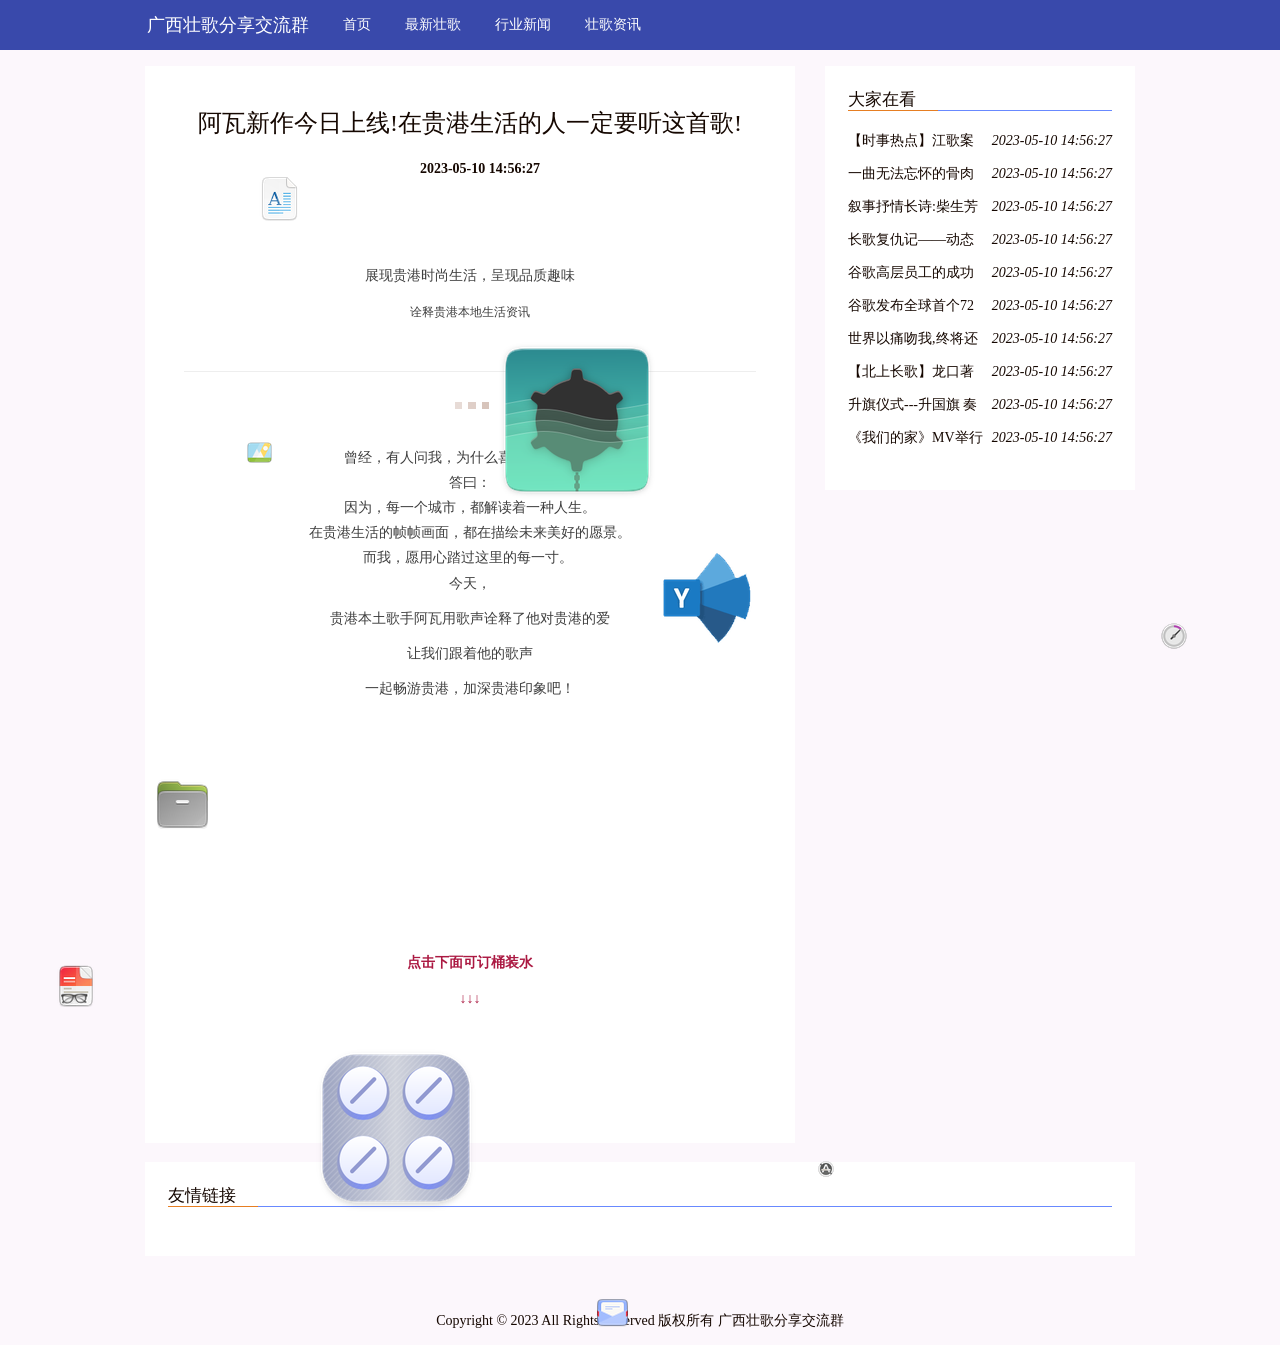 The image size is (1280, 1345). What do you see at coordinates (76, 986) in the screenshot?
I see `open the papers document viewer app` at bounding box center [76, 986].